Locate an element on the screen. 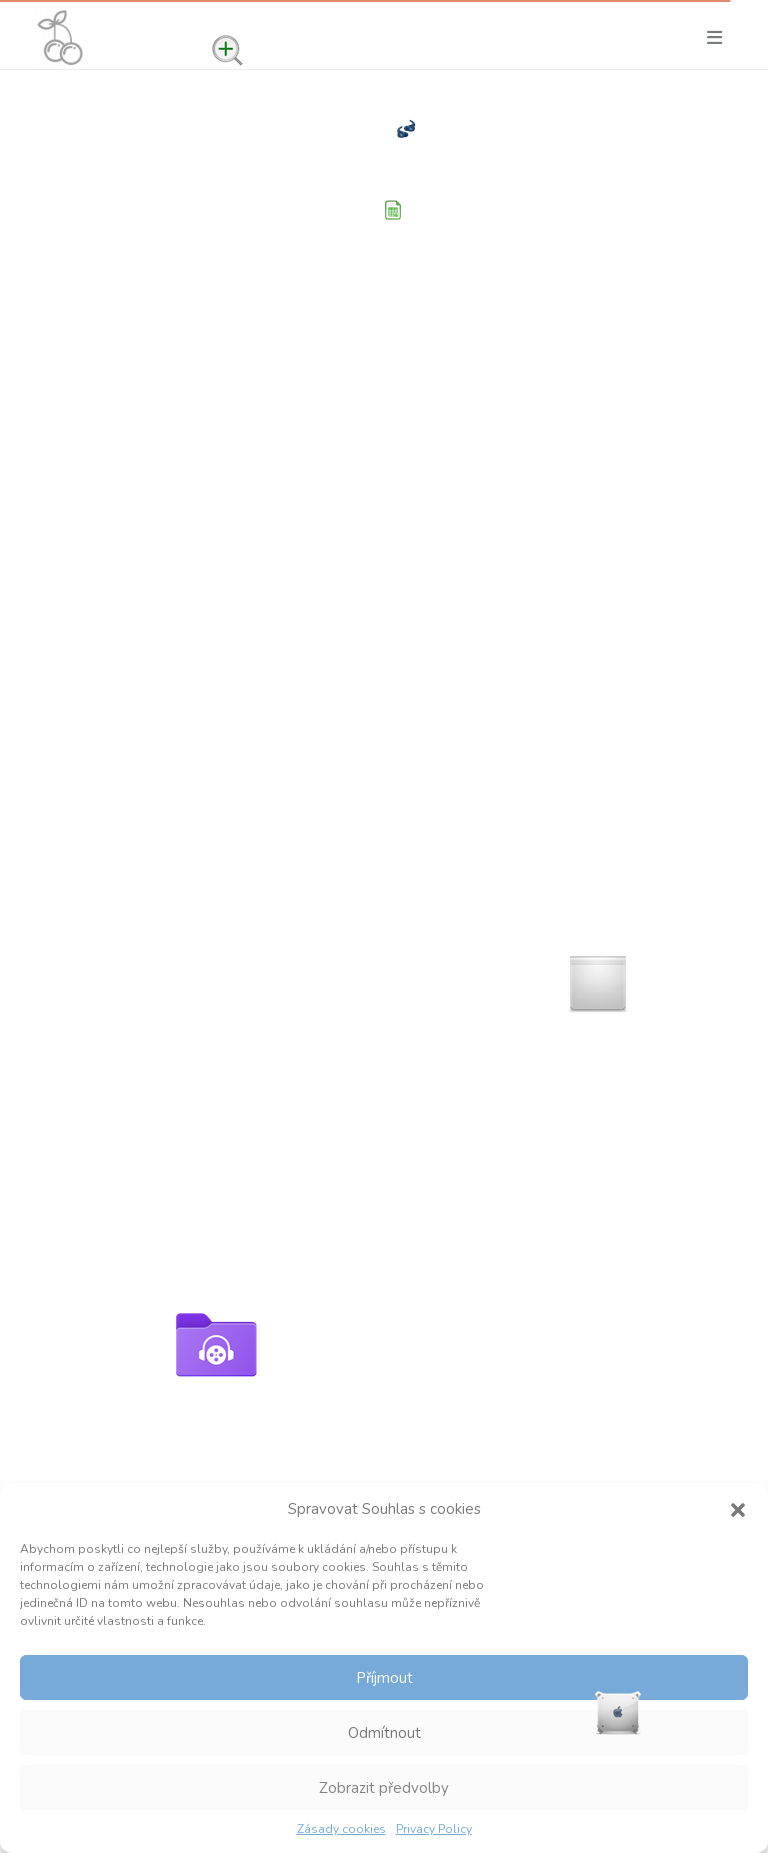 The image size is (768, 1853). represents a connected power mac g4 computer on the network is located at coordinates (618, 1712).